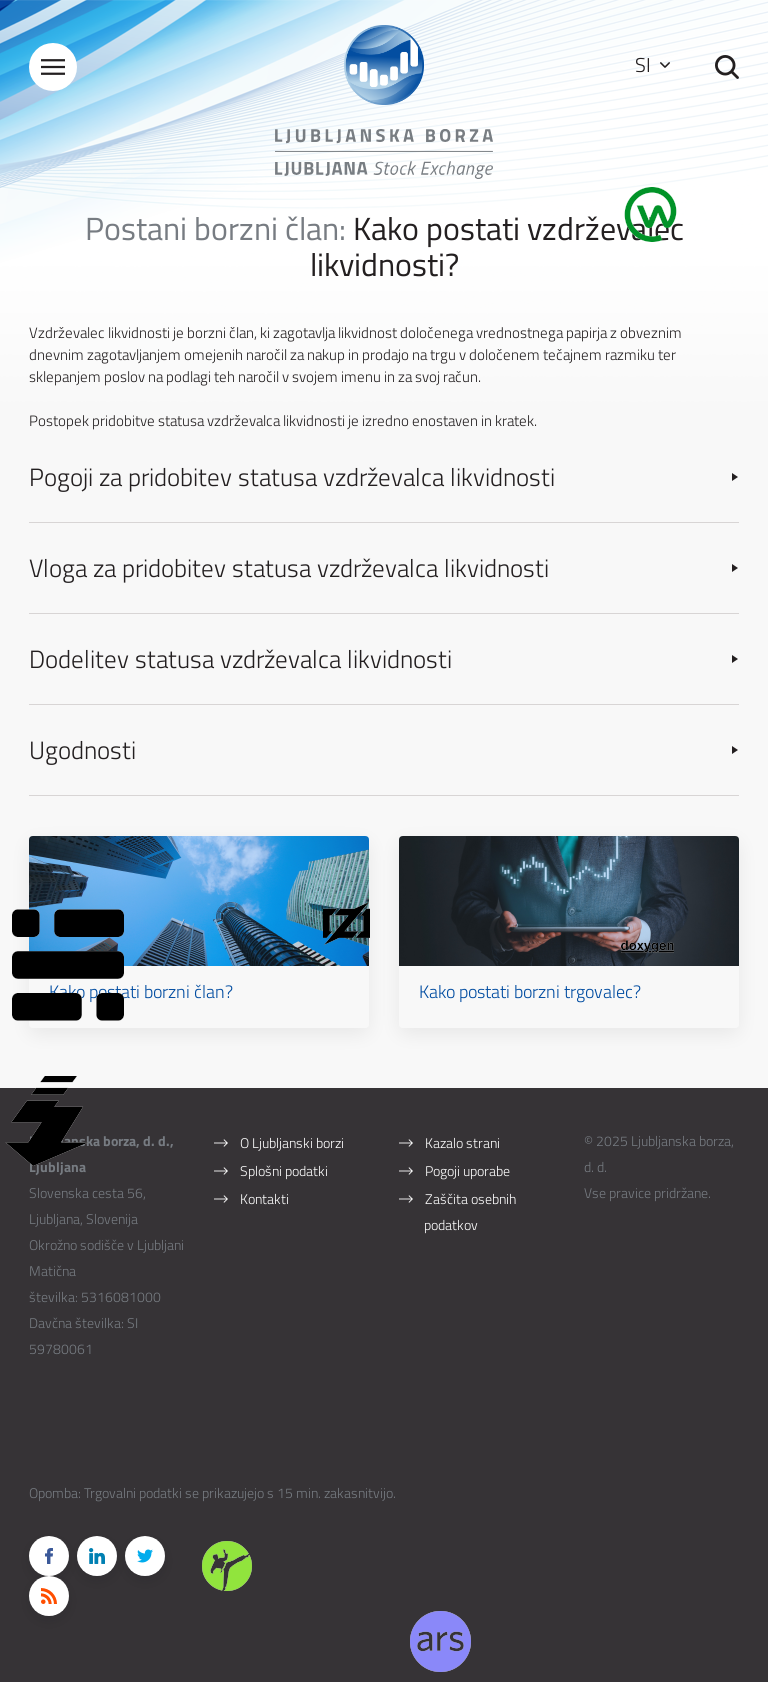 This screenshot has width=768, height=1682. Describe the element at coordinates (440, 1641) in the screenshot. I see `visit ars technica website` at that location.